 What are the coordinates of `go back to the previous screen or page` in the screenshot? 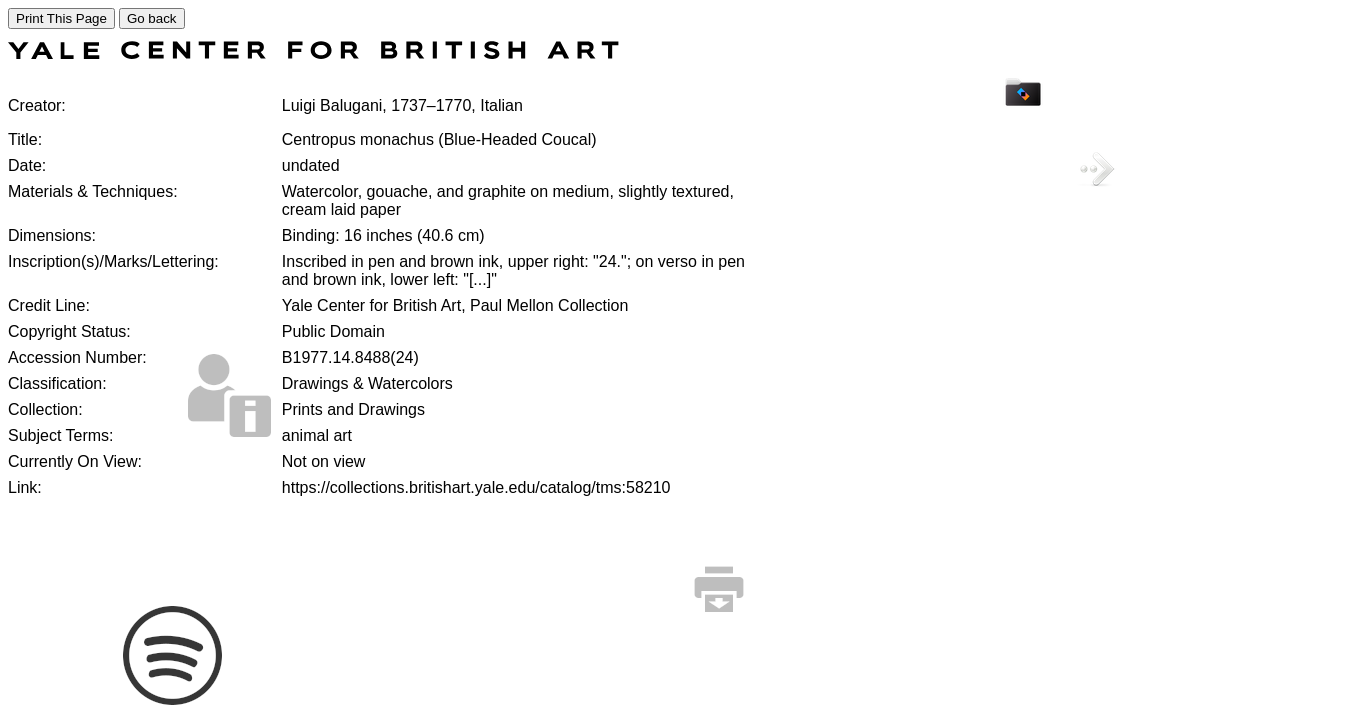 It's located at (1097, 169).